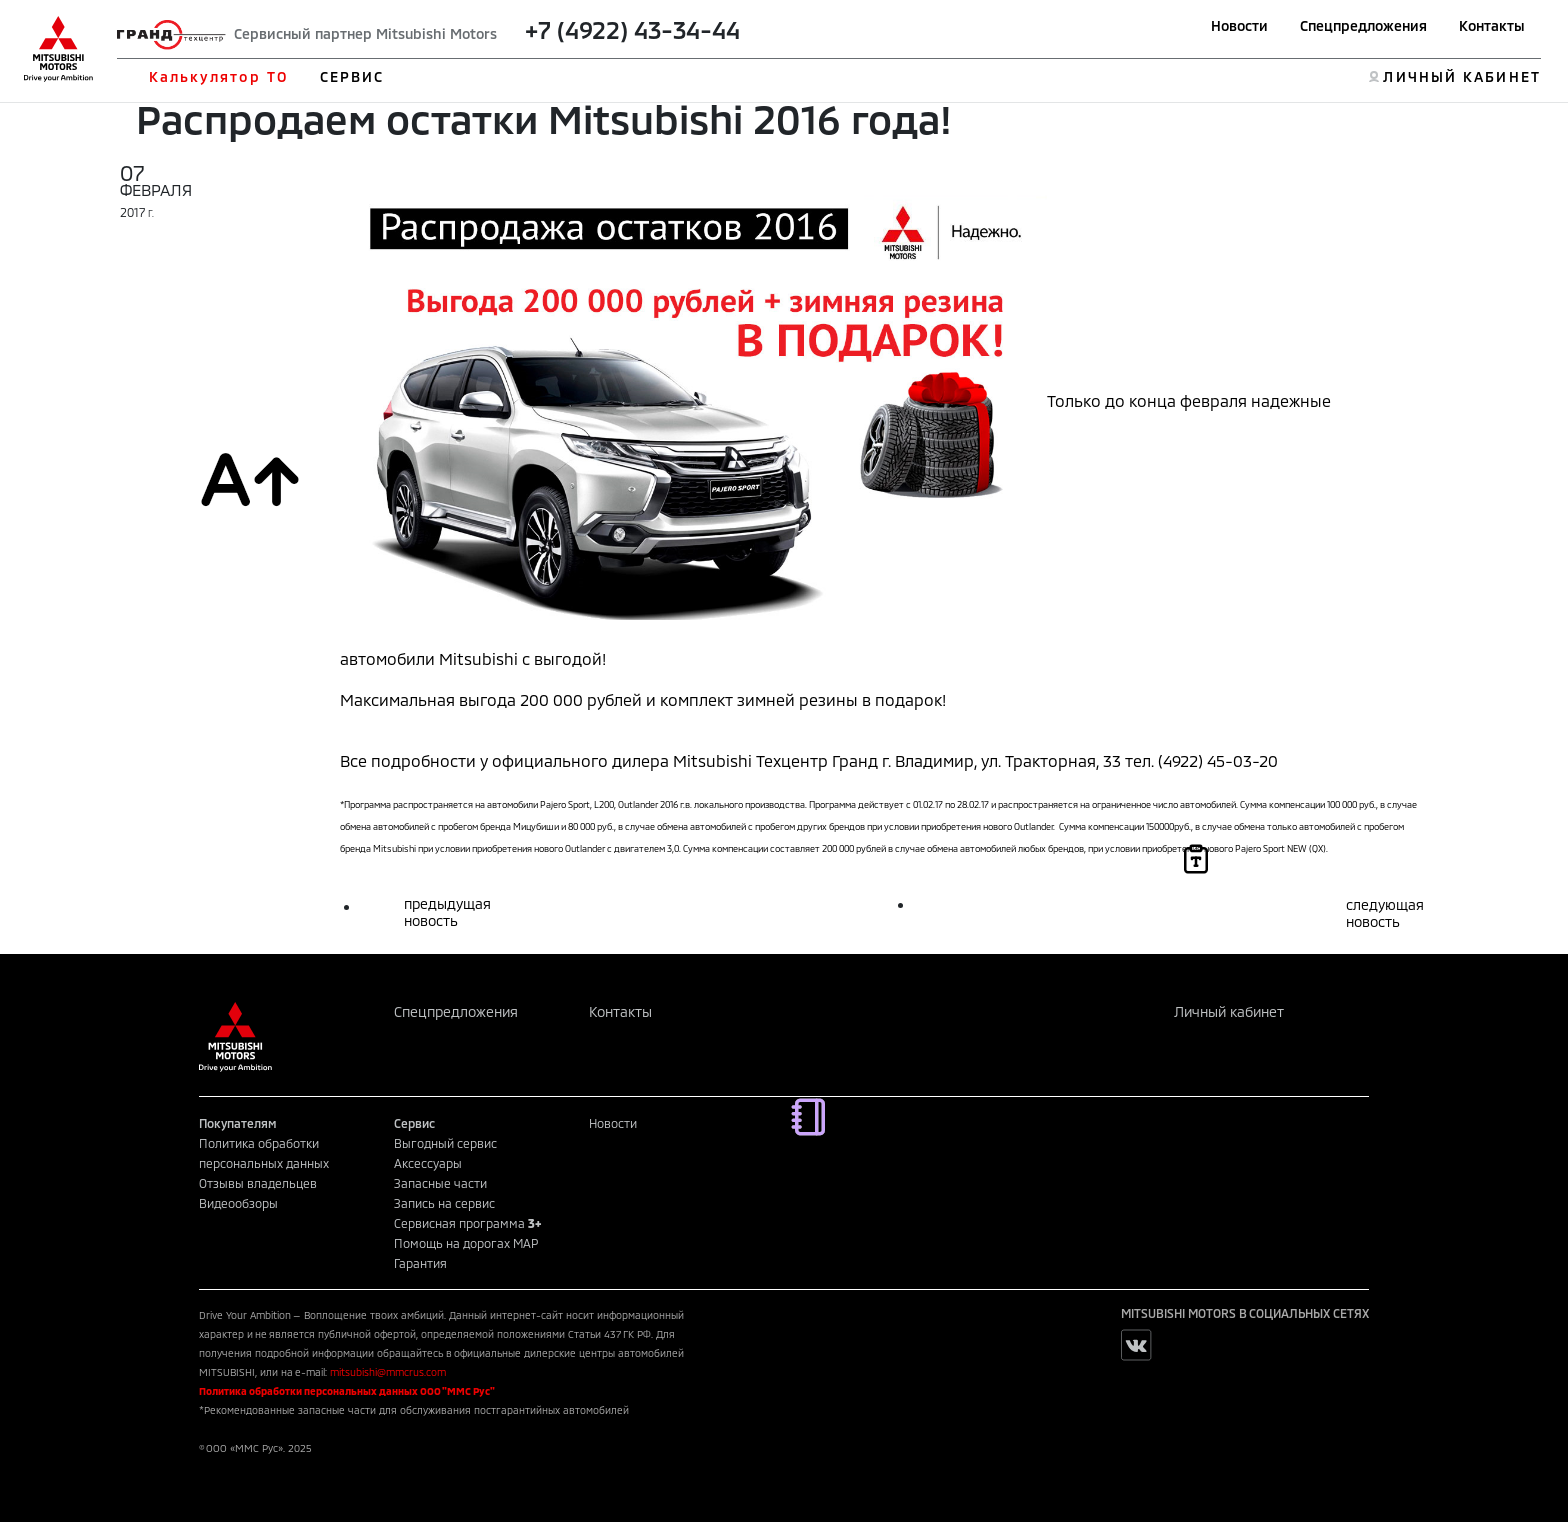 This screenshot has width=1568, height=1522. What do you see at coordinates (810, 1117) in the screenshot?
I see `open your notebook` at bounding box center [810, 1117].